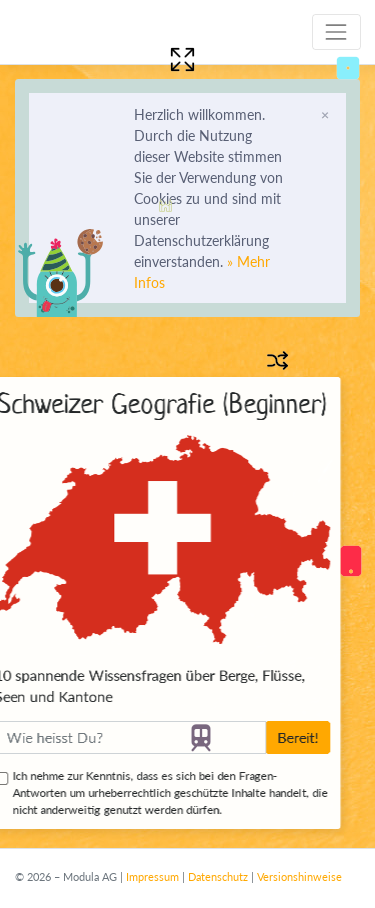  Describe the element at coordinates (201, 737) in the screenshot. I see `access subway or metro transit information` at that location.